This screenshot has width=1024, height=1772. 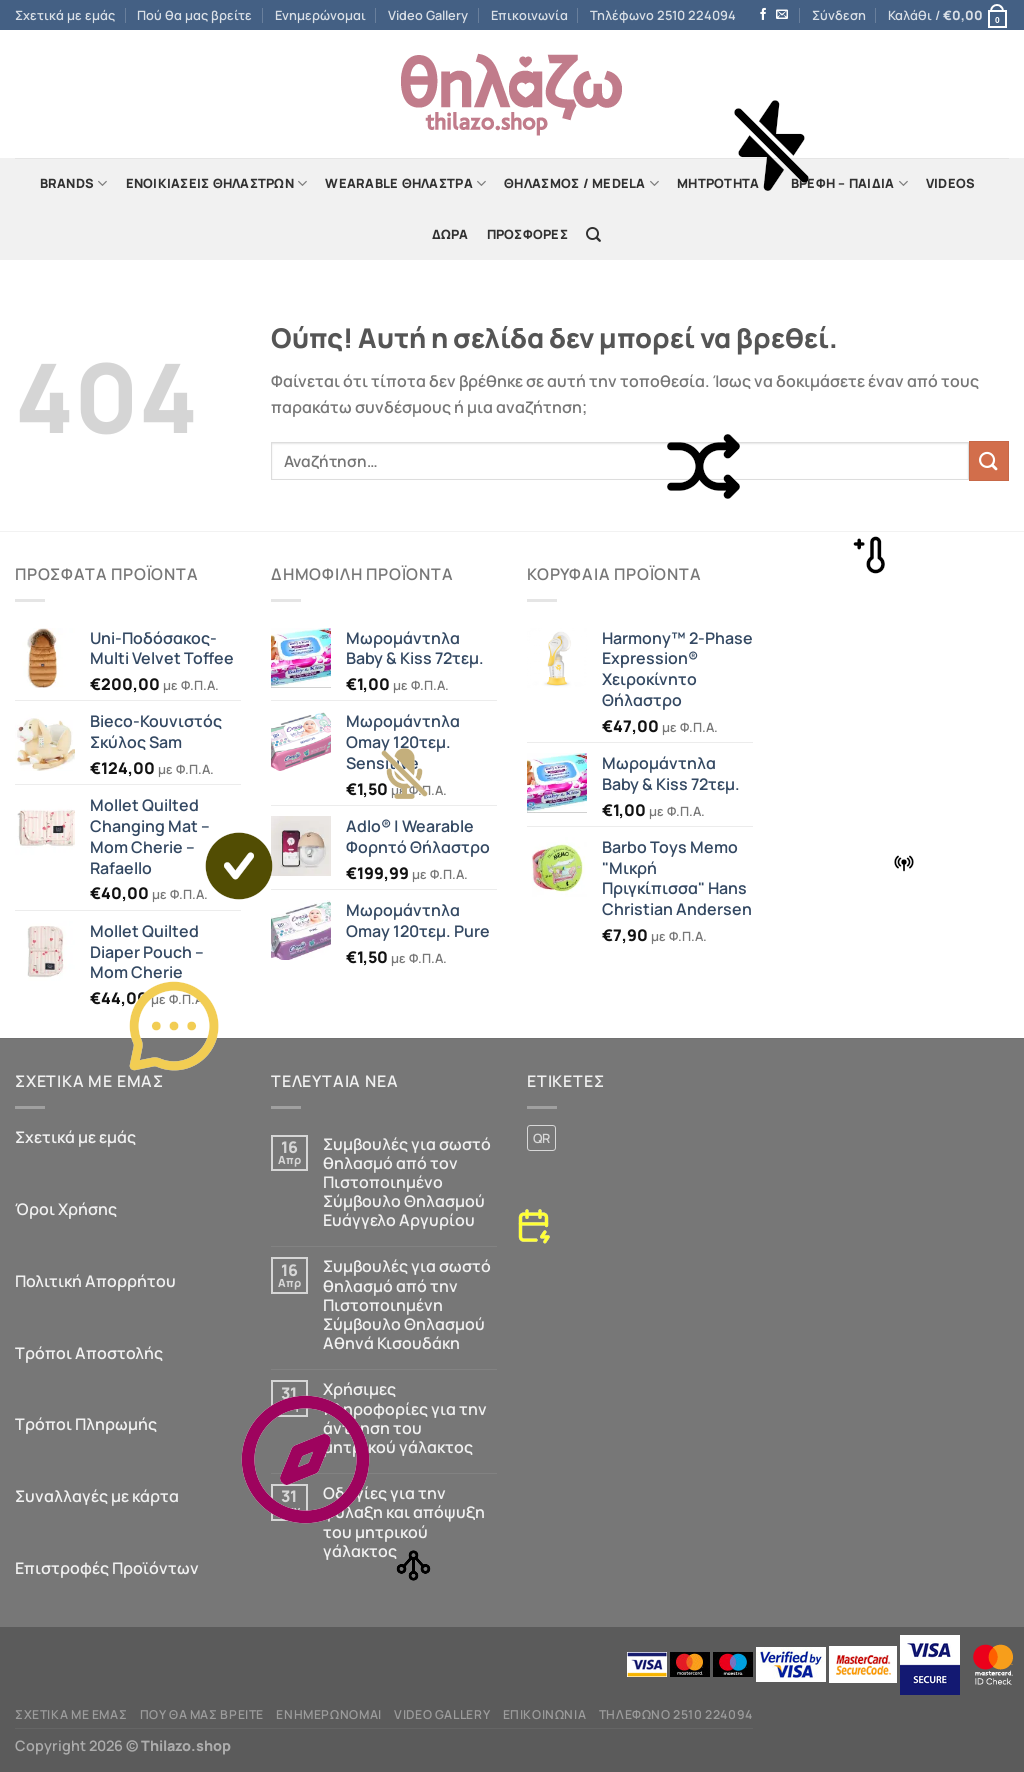 What do you see at coordinates (174, 1026) in the screenshot?
I see `open chat or messaging` at bounding box center [174, 1026].